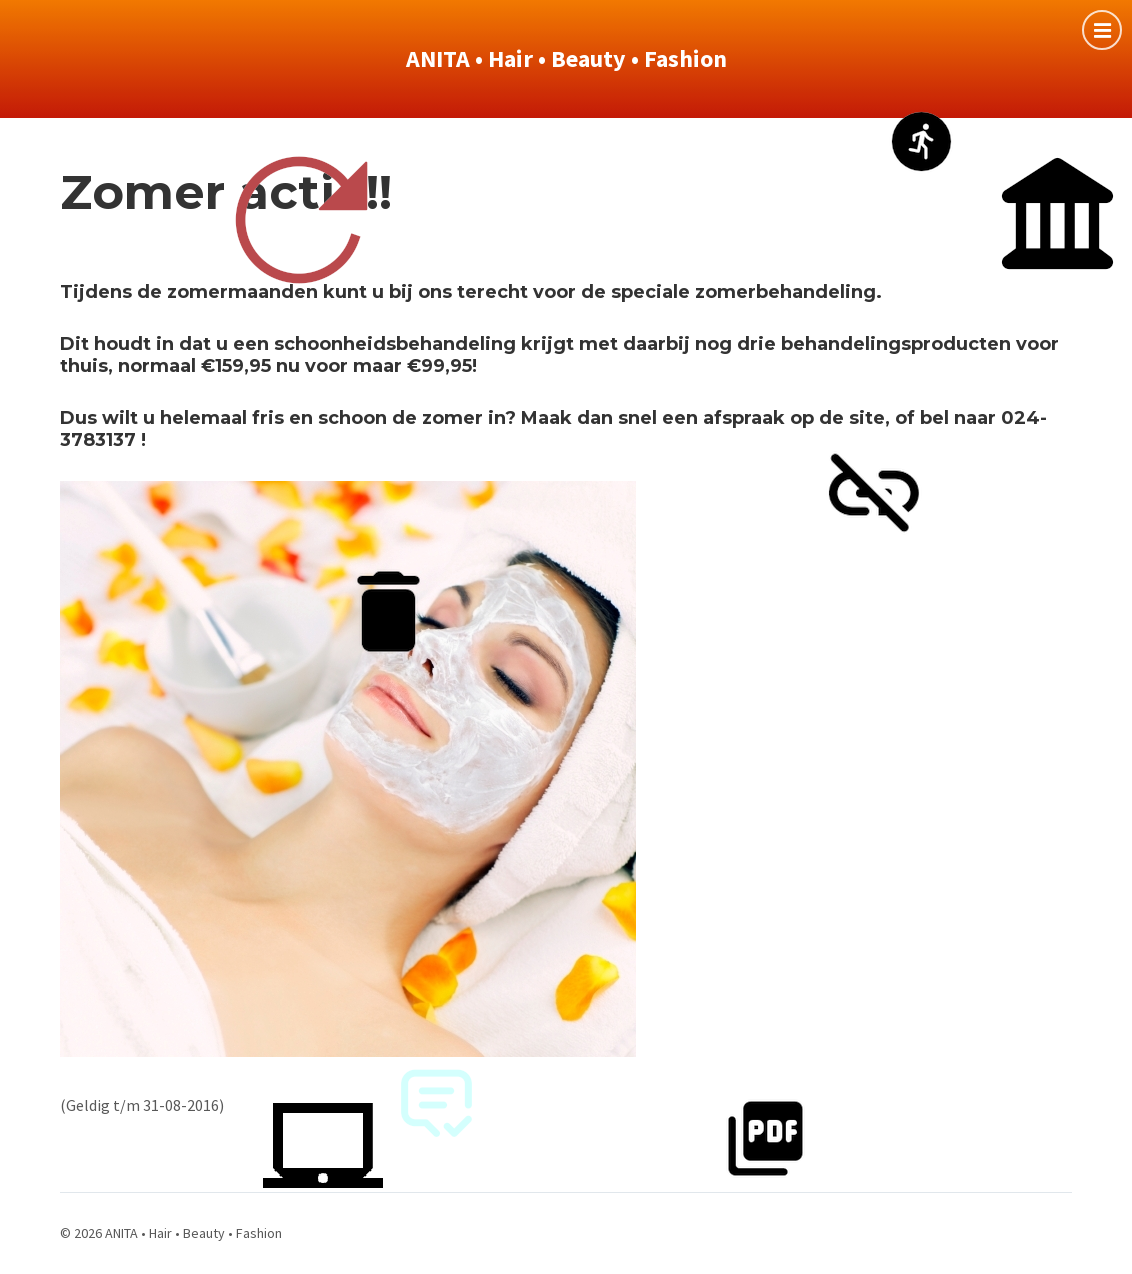 Image resolution: width=1132 pixels, height=1274 pixels. Describe the element at coordinates (436, 1101) in the screenshot. I see `message sent successfully` at that location.